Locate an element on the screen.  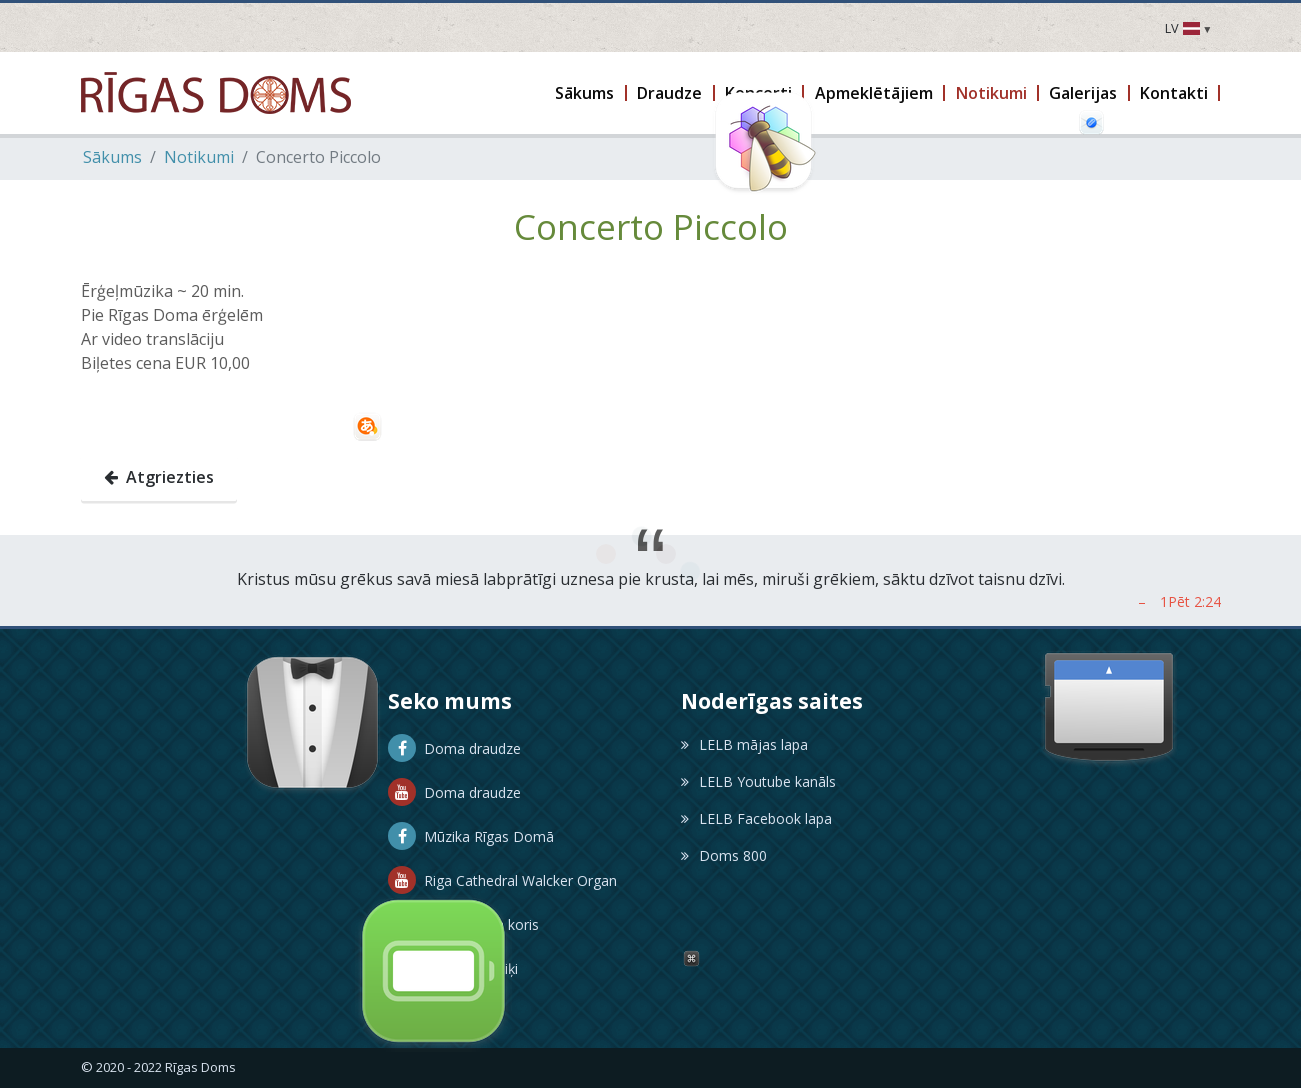
open mozc japanese input method editor is located at coordinates (367, 426).